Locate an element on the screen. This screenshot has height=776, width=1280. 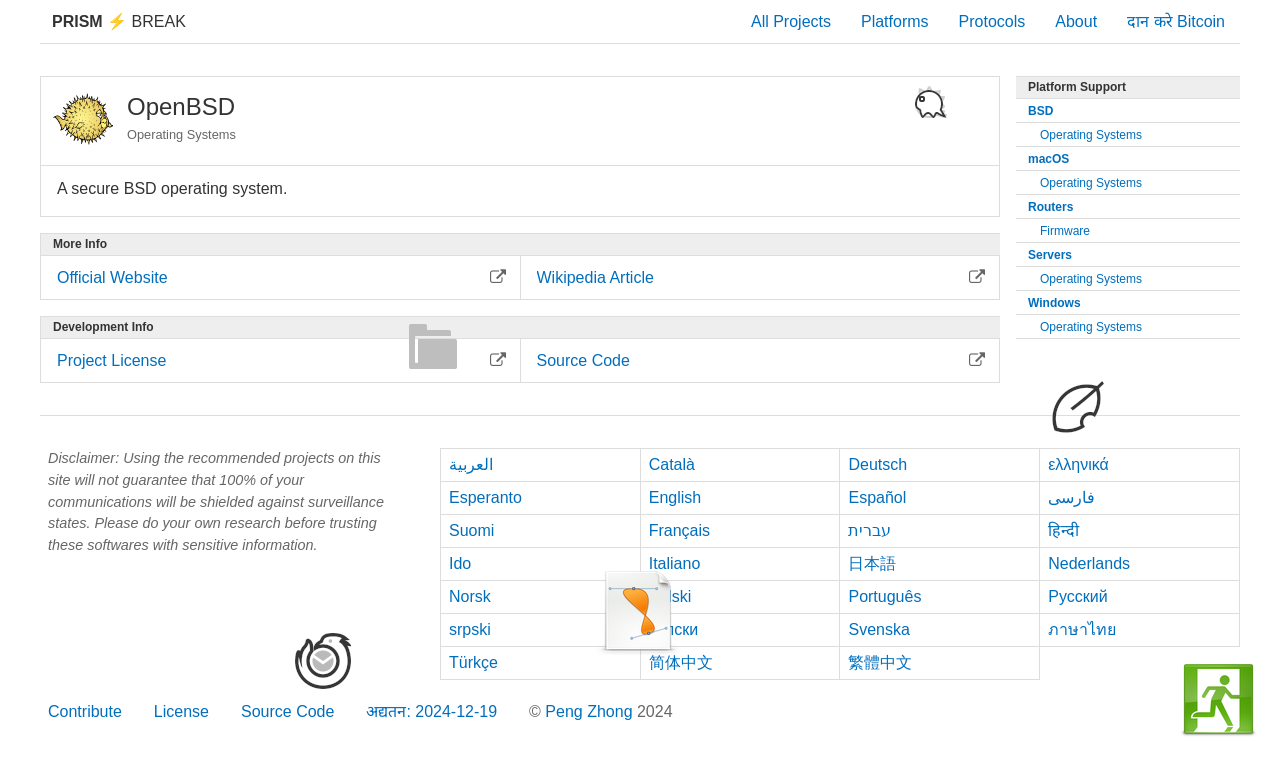
open thunderbird email client is located at coordinates (323, 661).